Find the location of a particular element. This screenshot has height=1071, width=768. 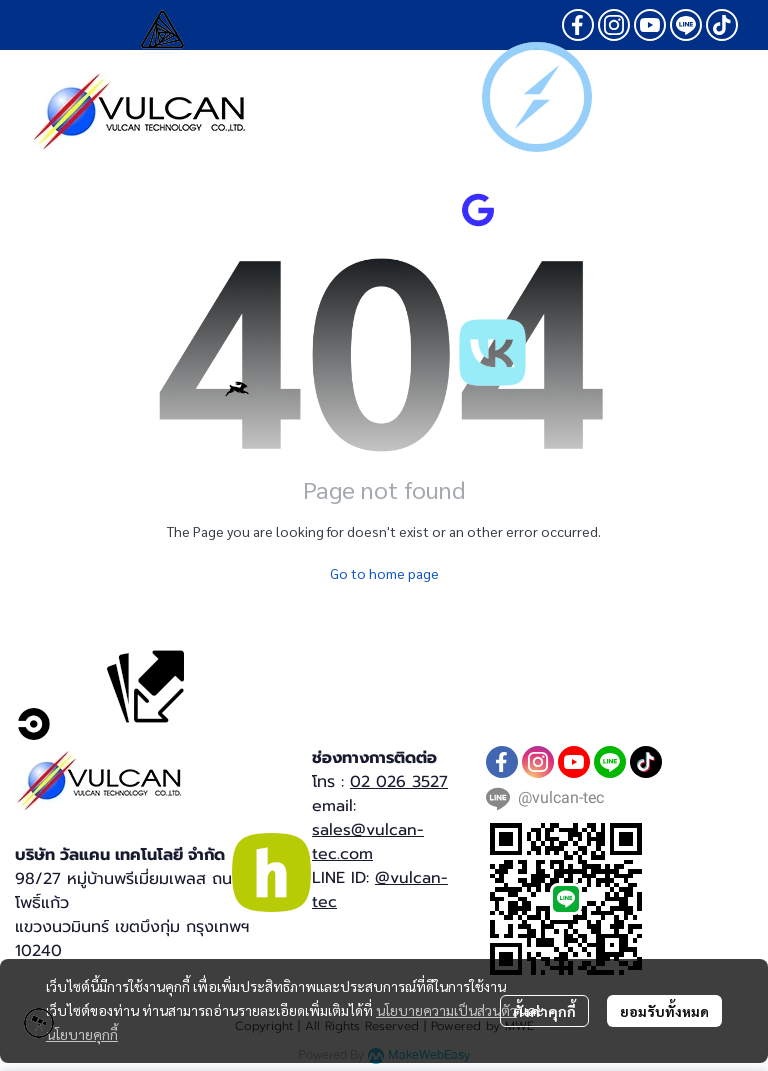

sign in with Google is located at coordinates (478, 210).